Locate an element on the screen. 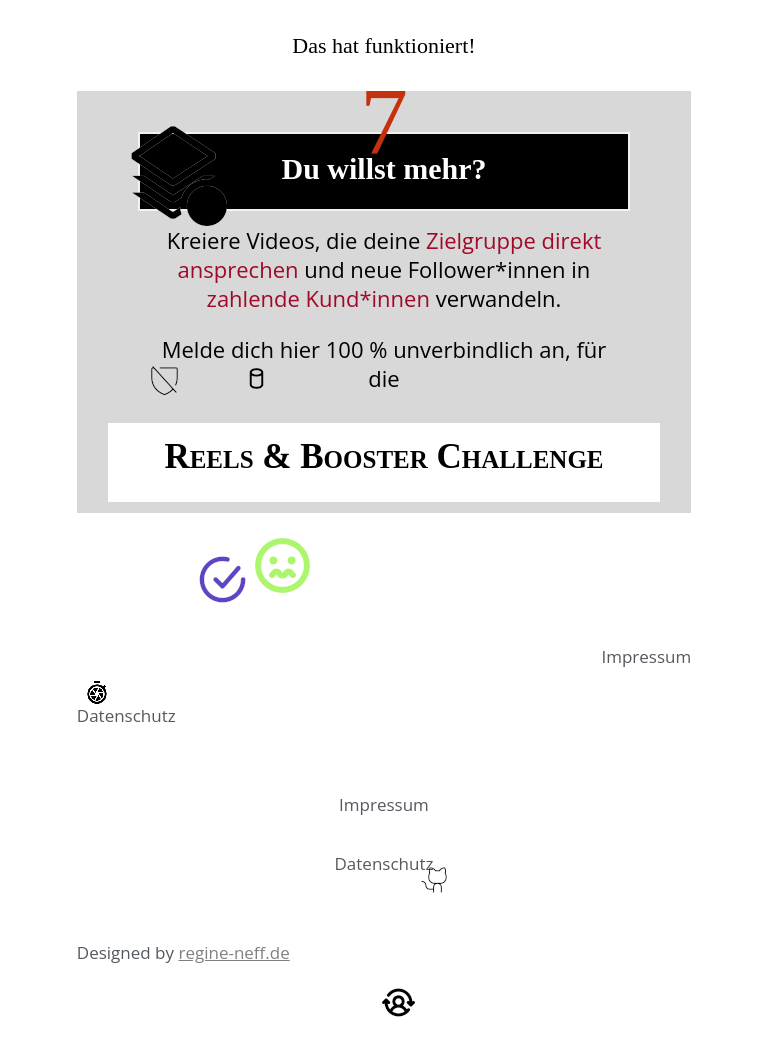  access database or storage is located at coordinates (256, 378).